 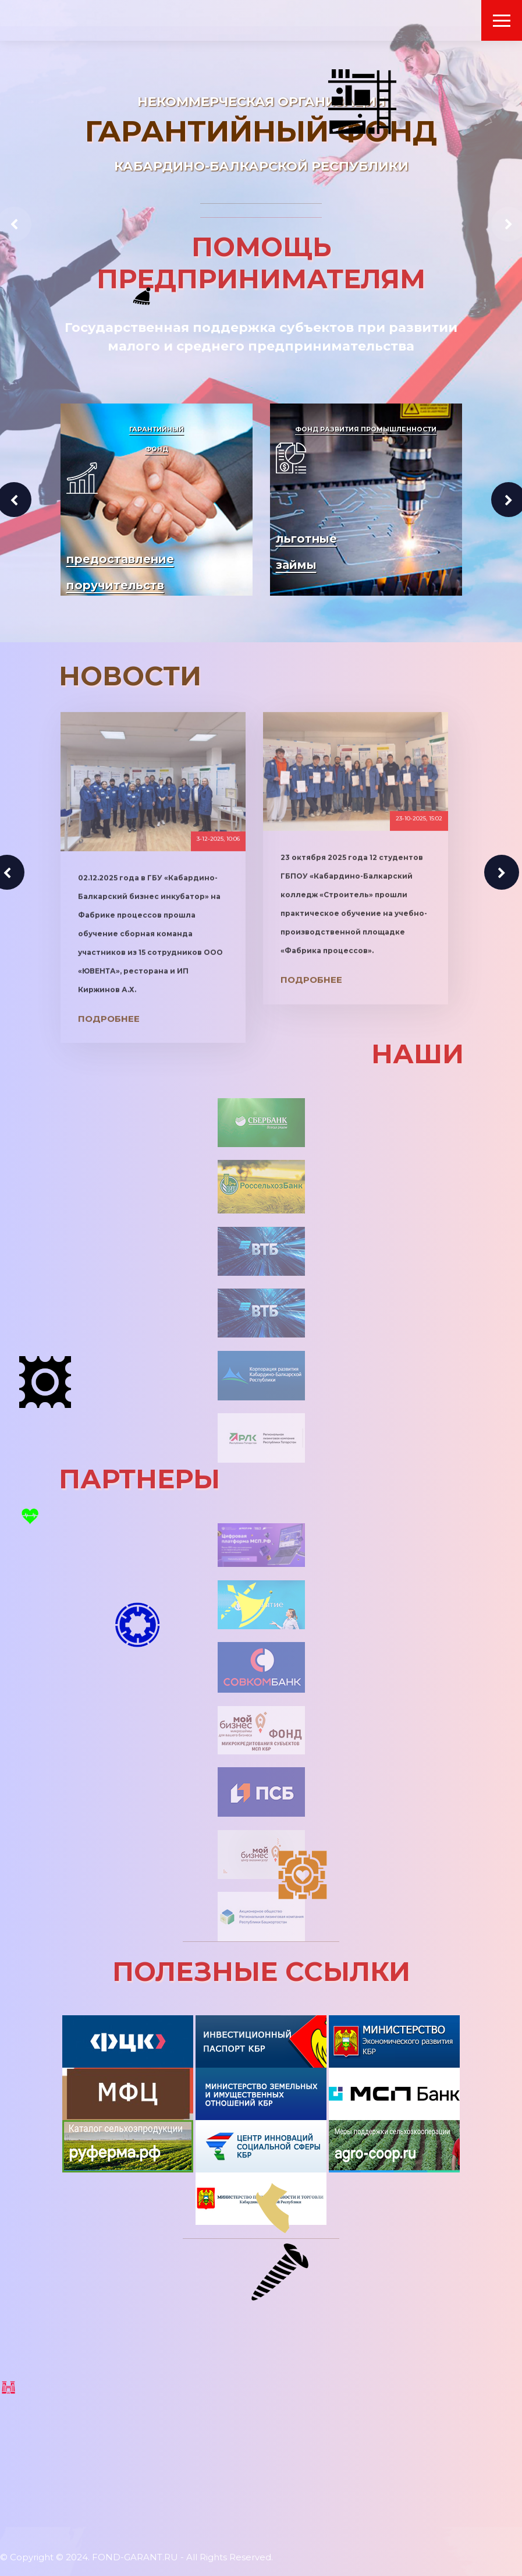 What do you see at coordinates (246, 1605) in the screenshot?
I see `select halberd weapon in game inventory` at bounding box center [246, 1605].